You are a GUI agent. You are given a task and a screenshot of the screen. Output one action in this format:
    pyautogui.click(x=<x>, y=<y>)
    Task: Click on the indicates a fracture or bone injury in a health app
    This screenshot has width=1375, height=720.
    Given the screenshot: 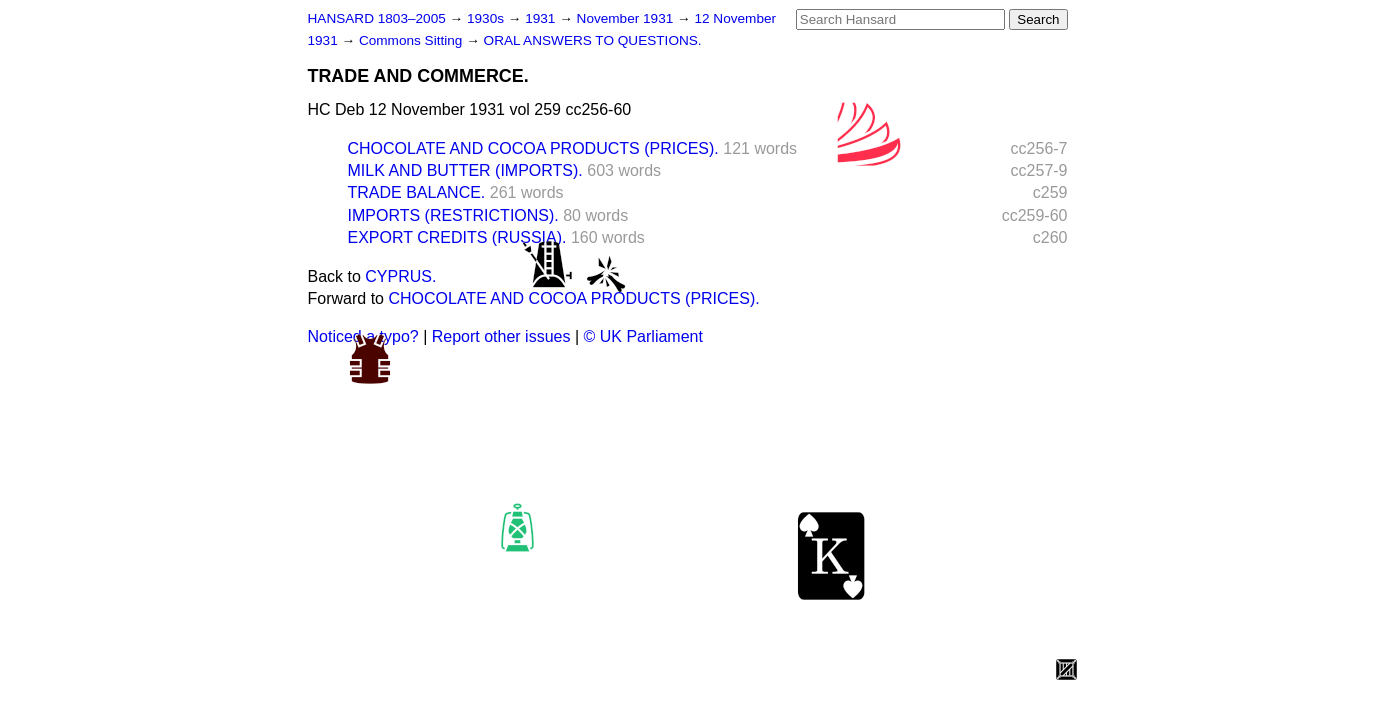 What is the action you would take?
    pyautogui.click(x=606, y=274)
    